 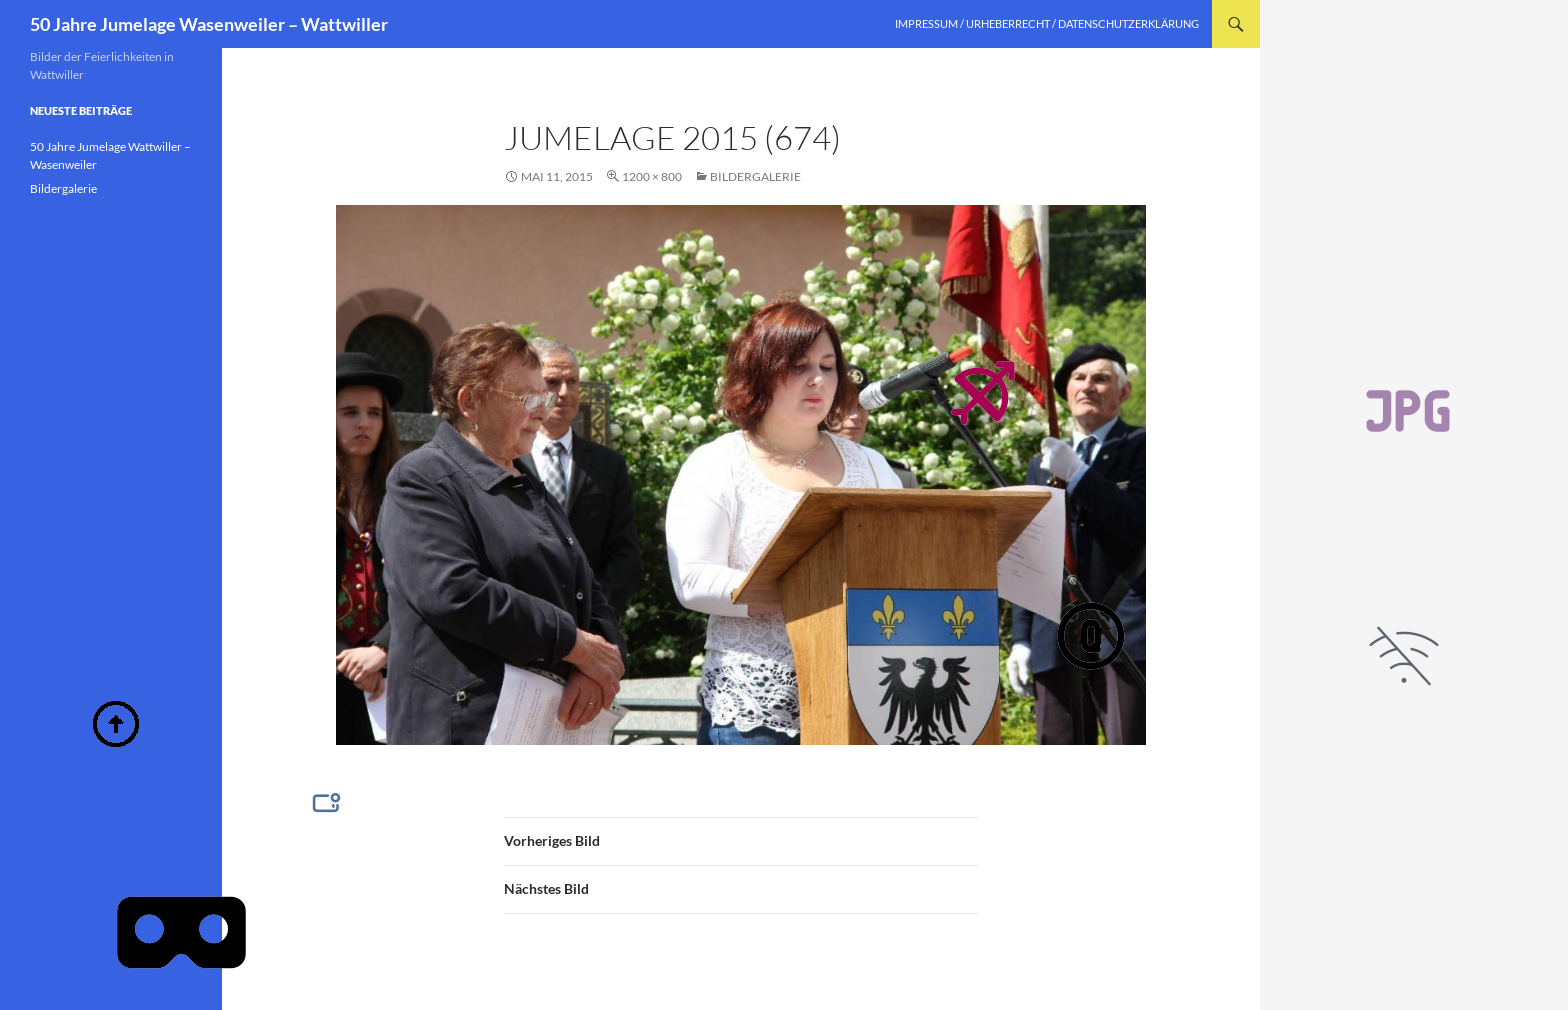 I want to click on access phone camera settings, so click(x=326, y=802).